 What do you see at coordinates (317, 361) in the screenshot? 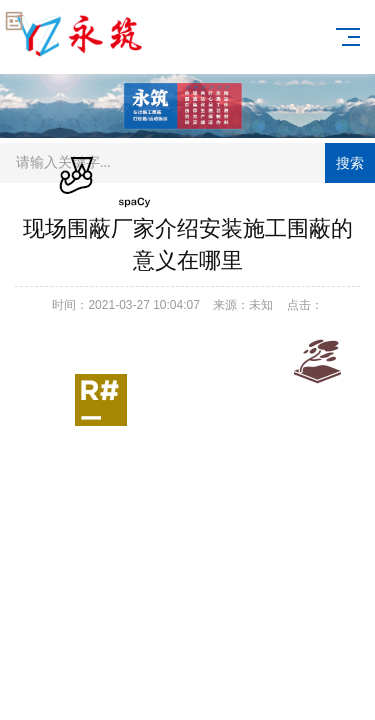
I see `open Microsoft Sway application` at bounding box center [317, 361].